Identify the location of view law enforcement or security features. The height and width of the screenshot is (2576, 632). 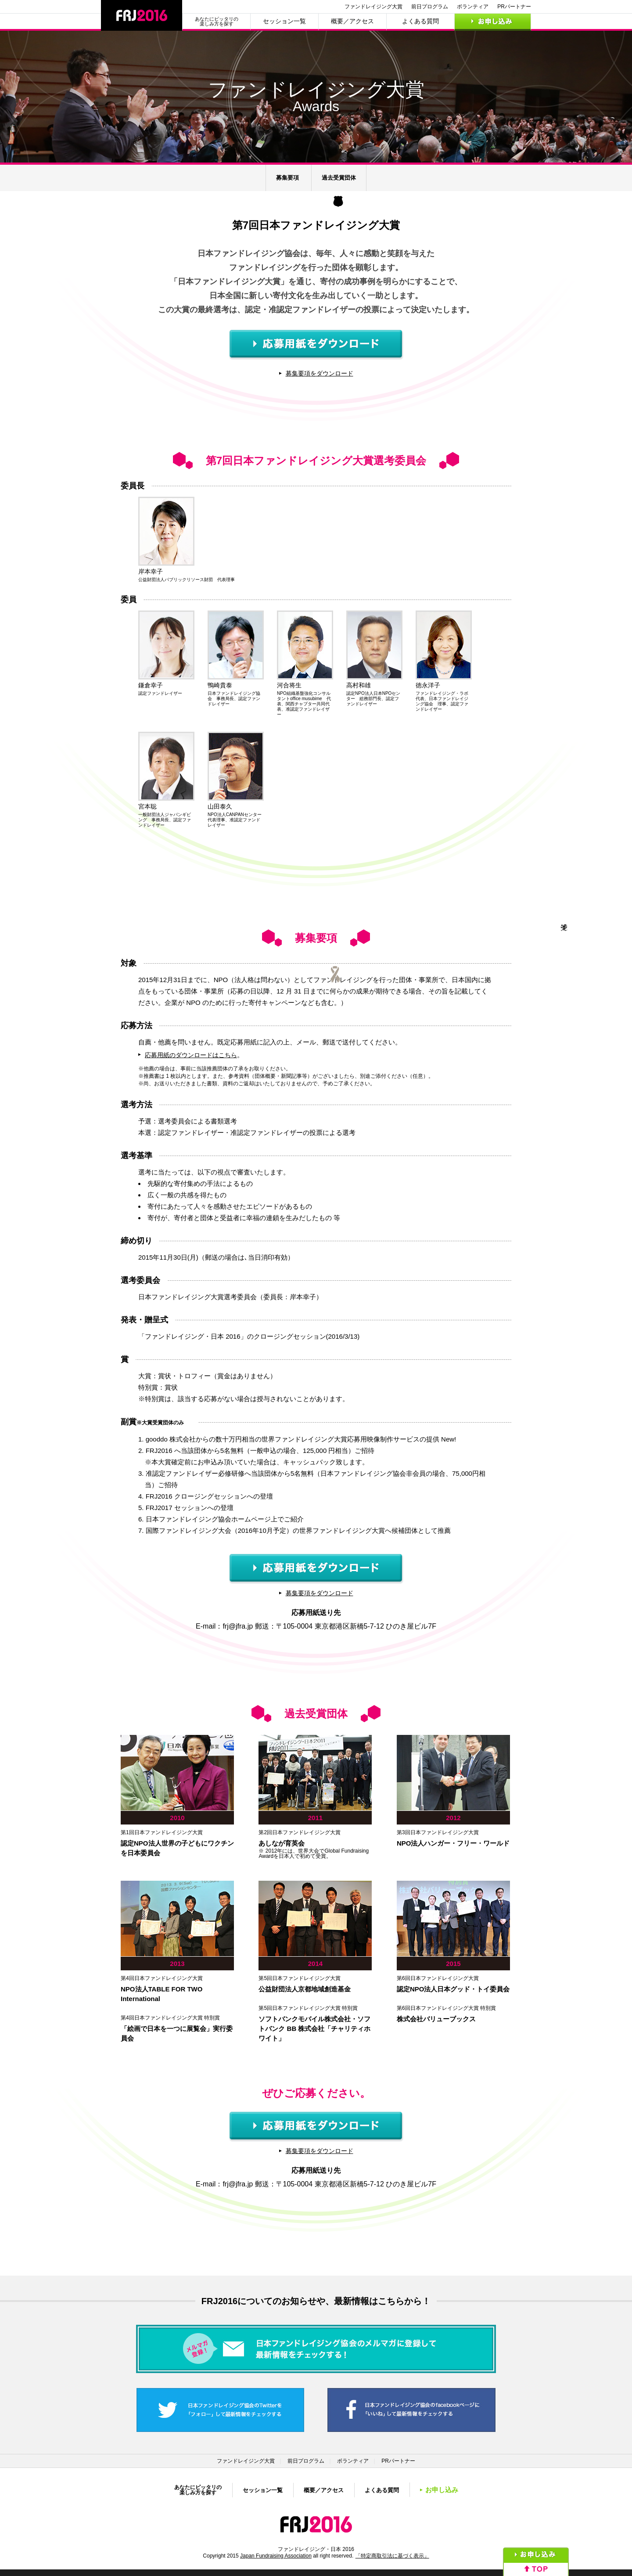
(338, 201).